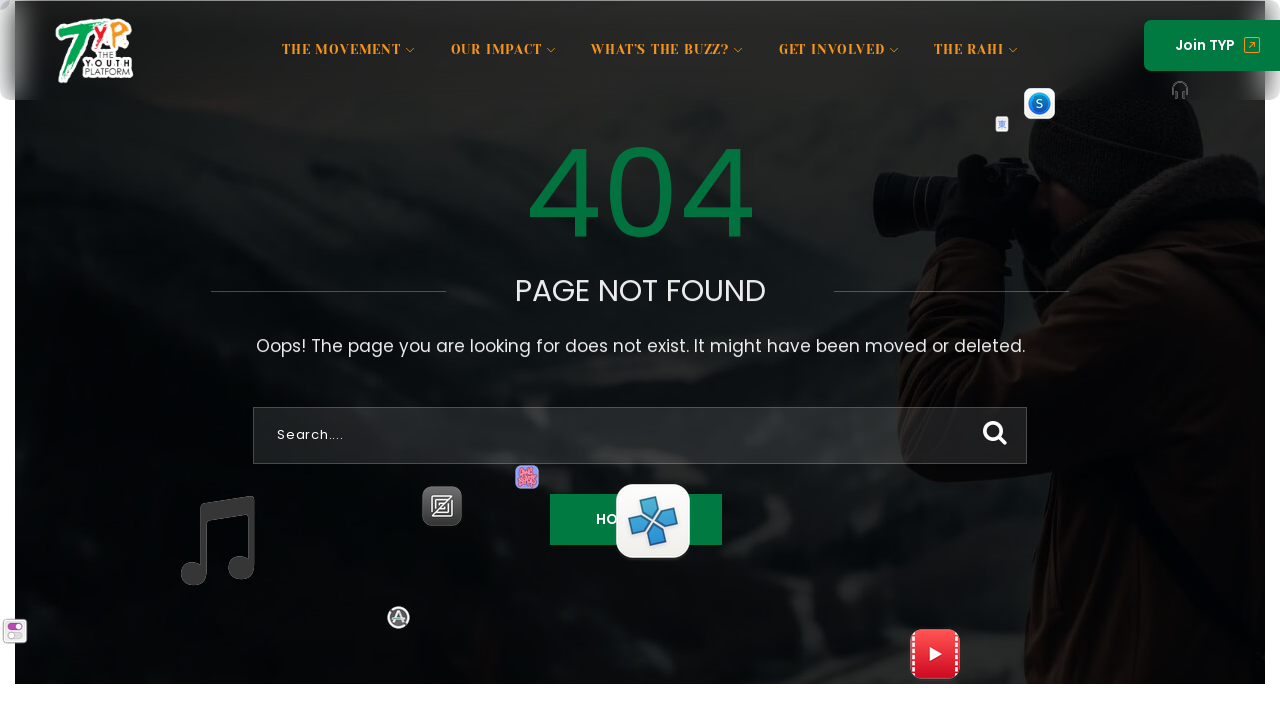 The width and height of the screenshot is (1280, 720). I want to click on open the audio player app, so click(1180, 90).